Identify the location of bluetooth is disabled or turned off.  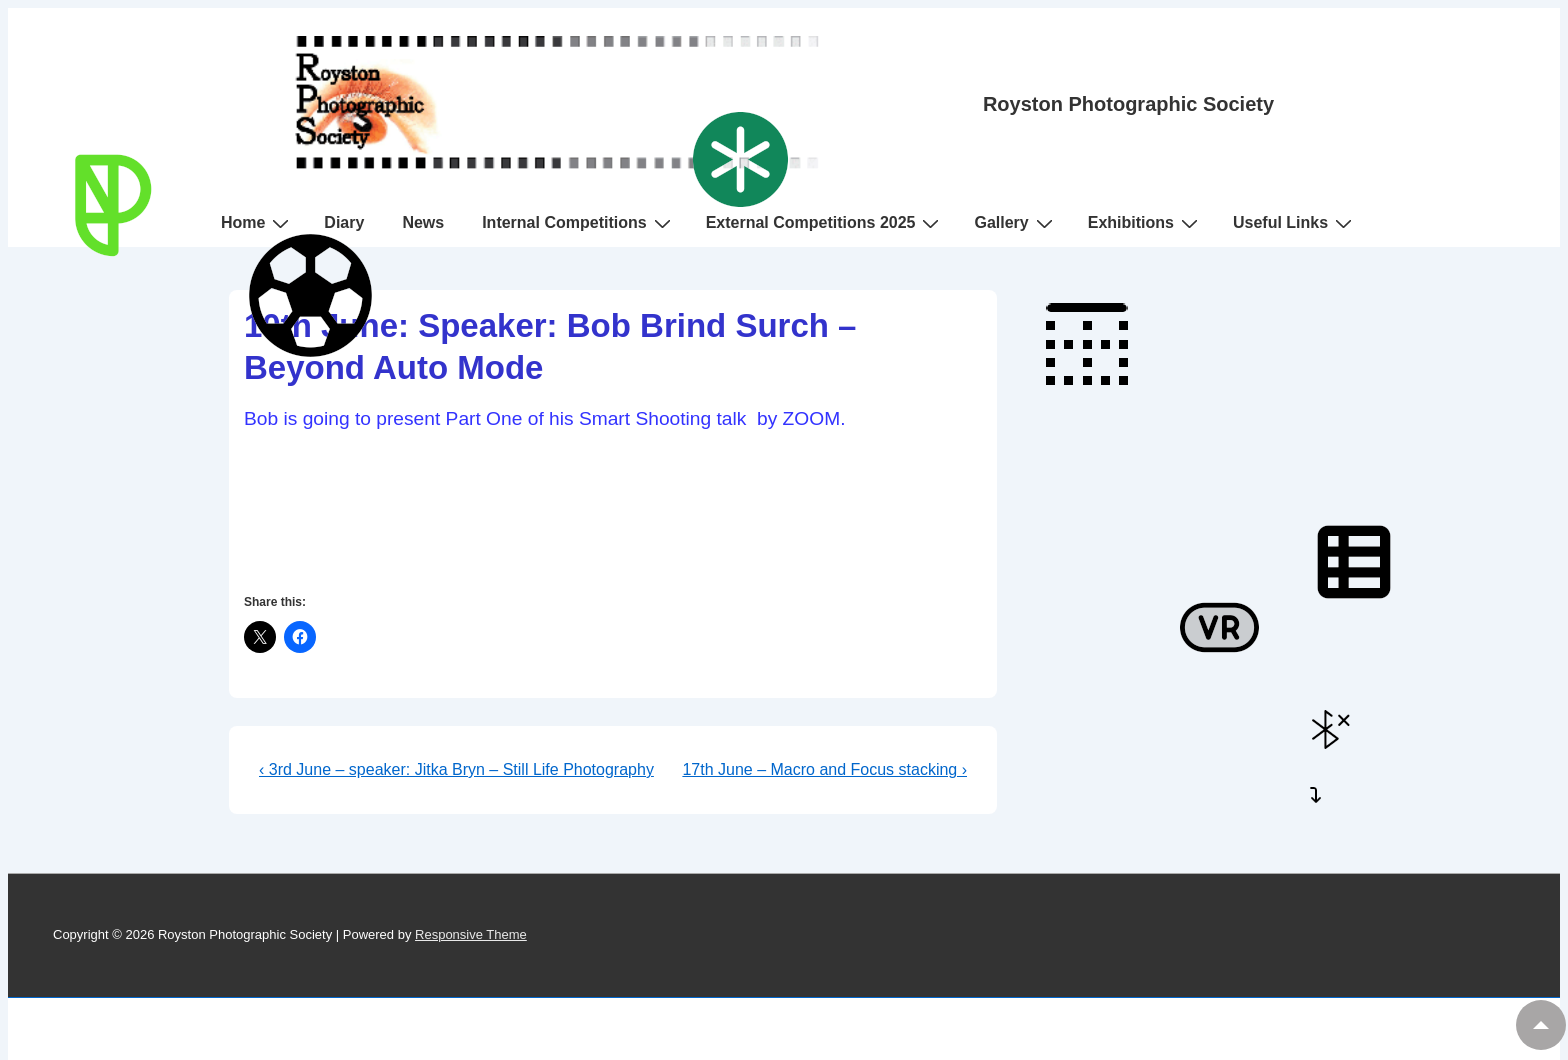
(1328, 729).